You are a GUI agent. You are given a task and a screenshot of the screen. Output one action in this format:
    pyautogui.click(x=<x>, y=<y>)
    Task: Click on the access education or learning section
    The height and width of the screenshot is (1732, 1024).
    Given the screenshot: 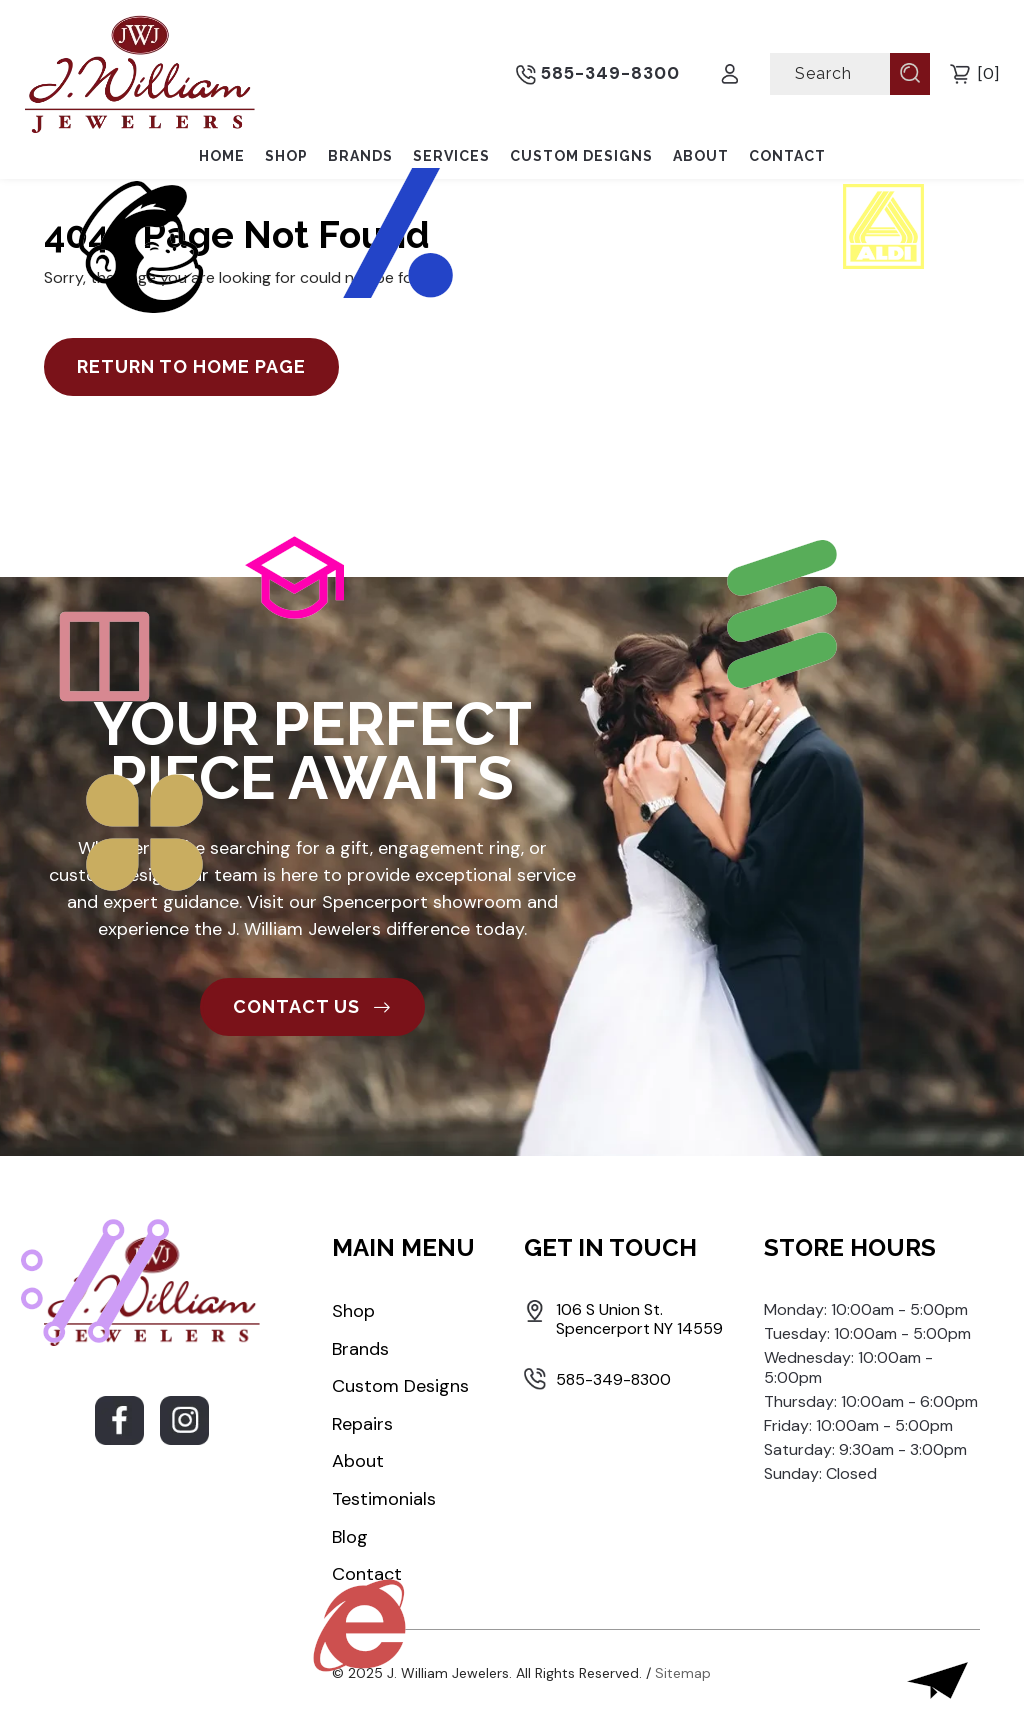 What is the action you would take?
    pyautogui.click(x=294, y=577)
    